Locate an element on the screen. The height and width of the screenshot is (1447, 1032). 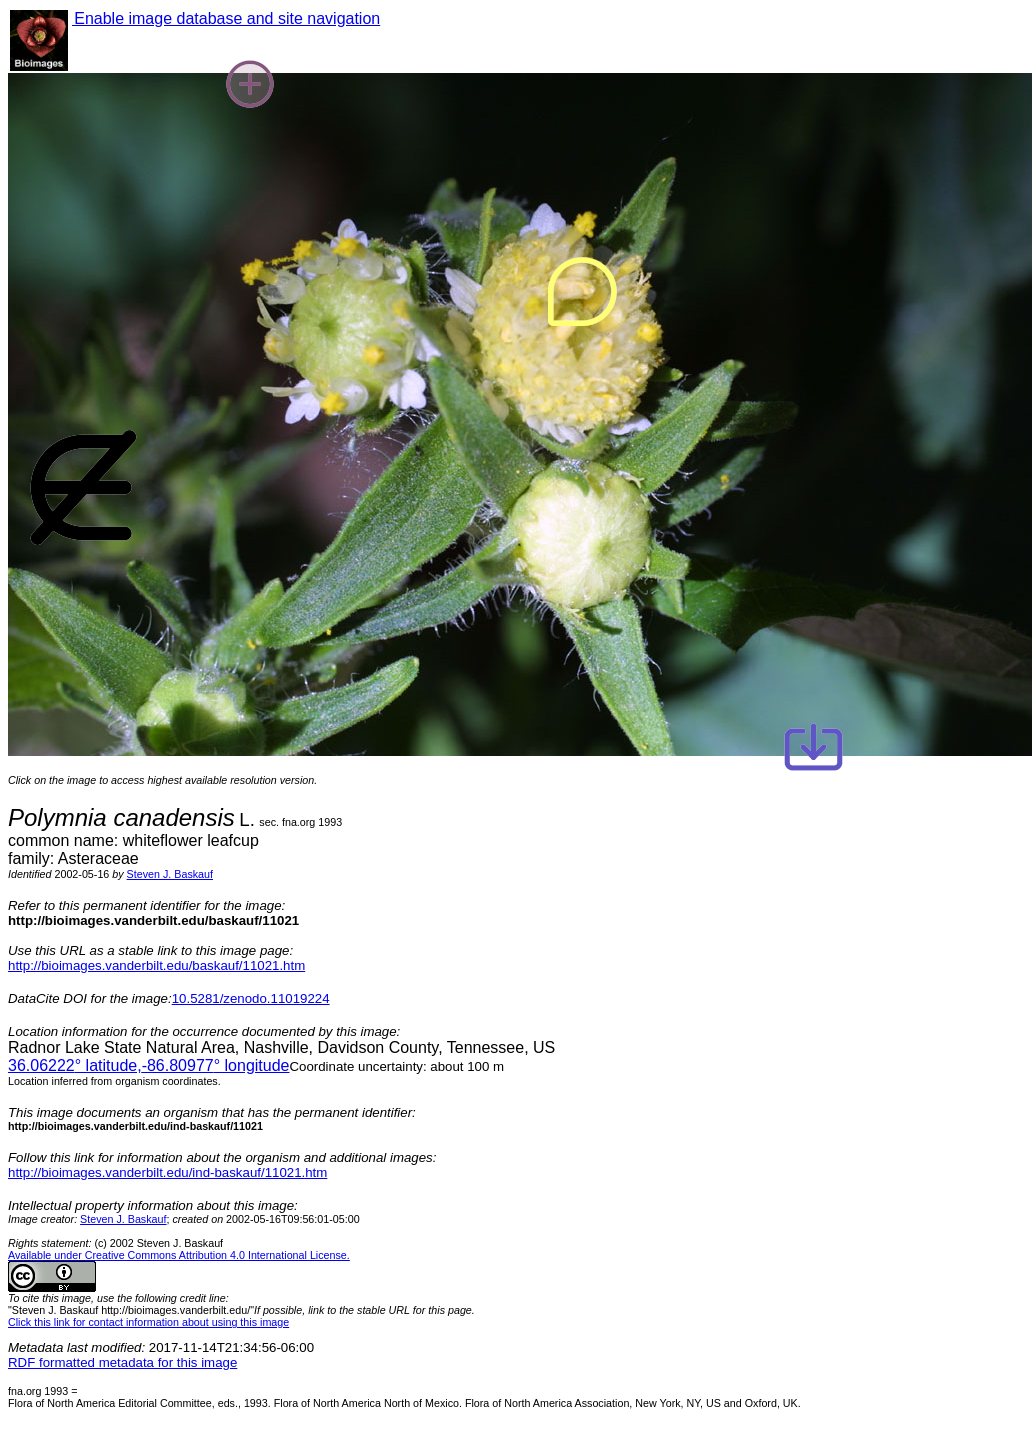
indicates item is not part of a set or group is located at coordinates (83, 487).